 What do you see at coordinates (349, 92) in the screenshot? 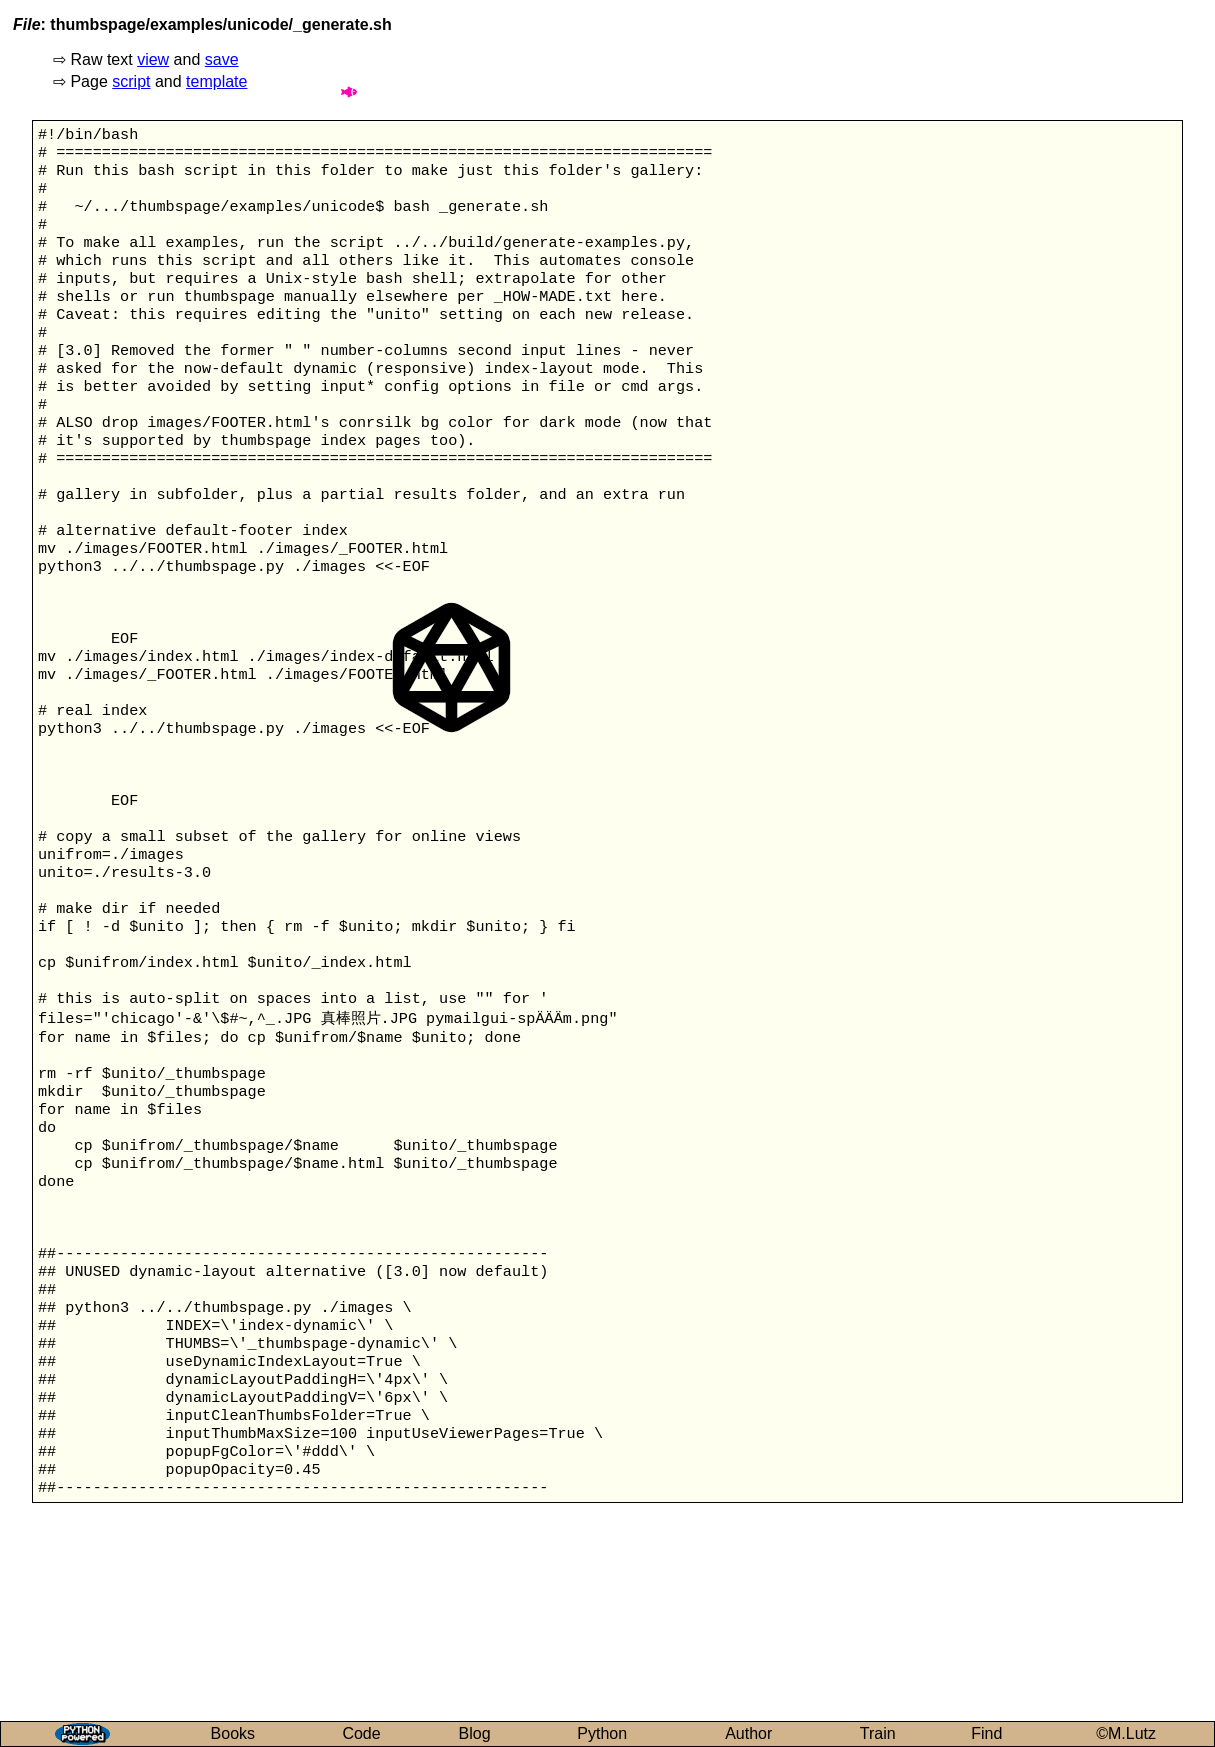
I see `access aquarium or fish-related features` at bounding box center [349, 92].